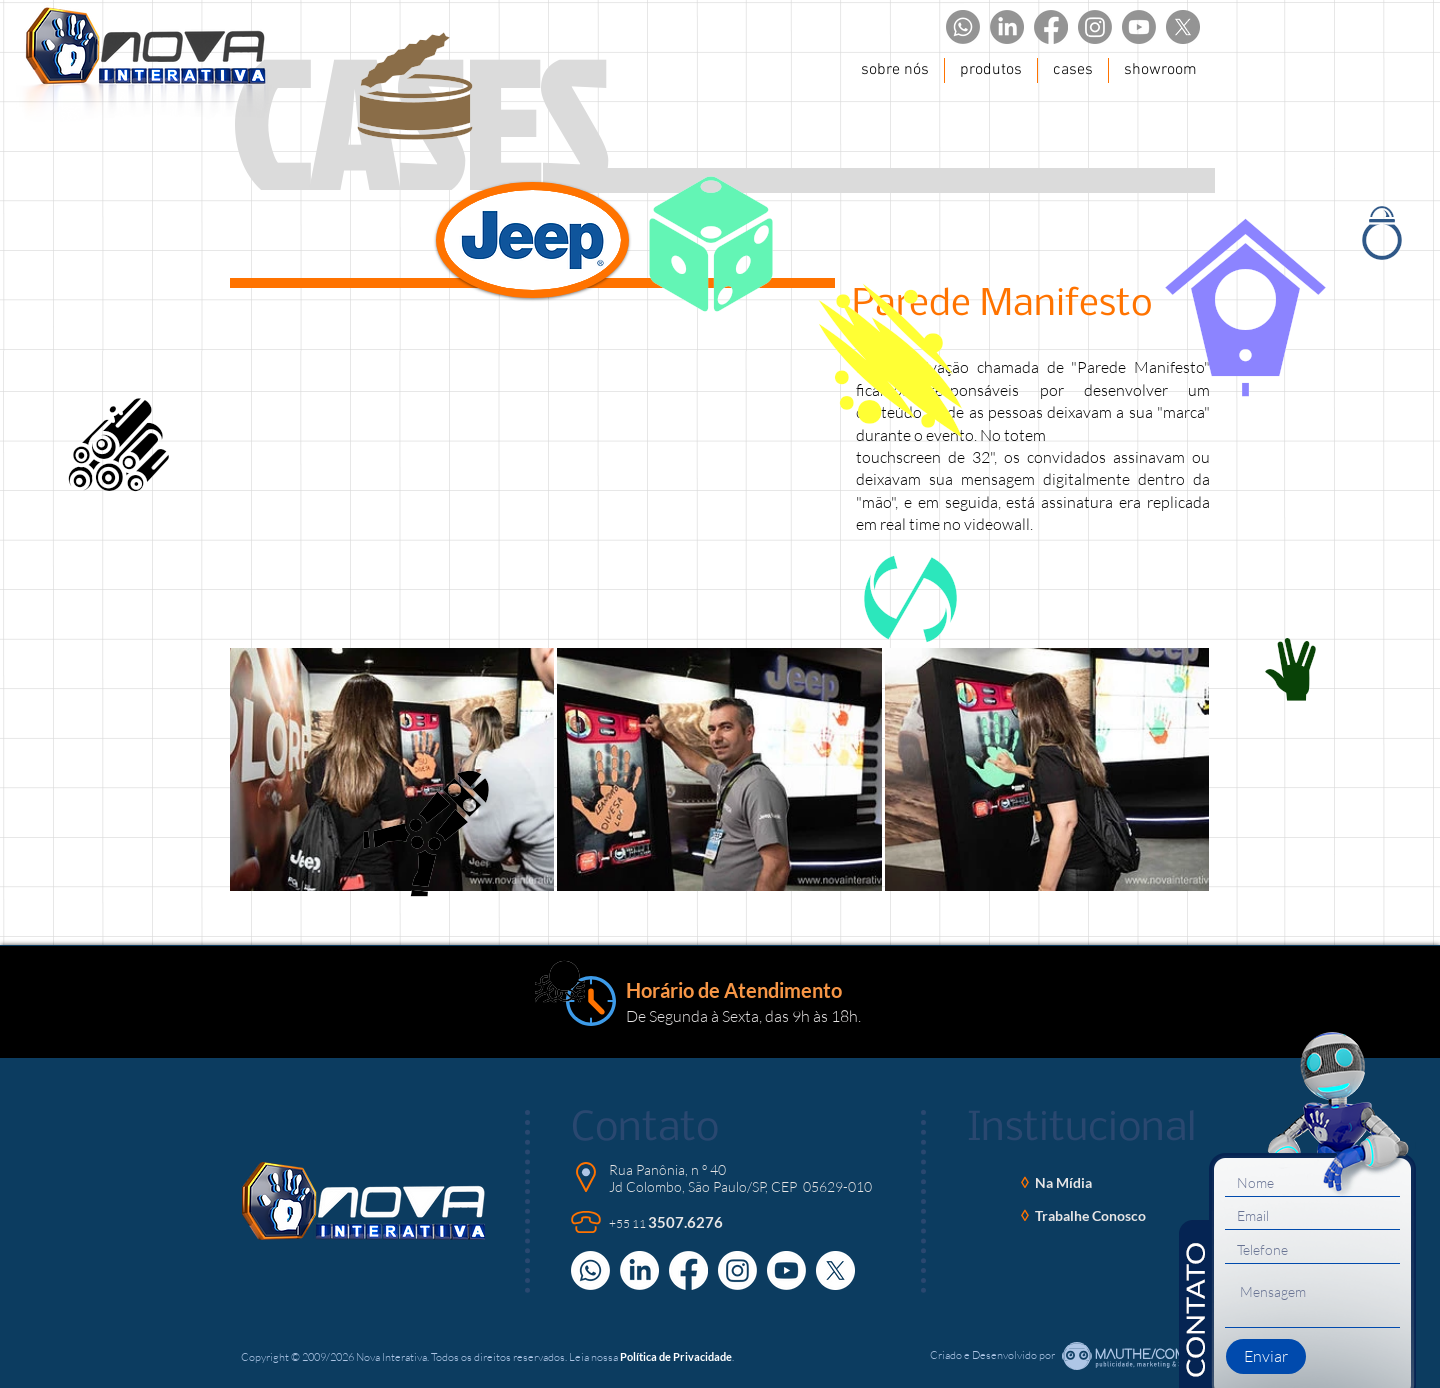 This screenshot has width=1440, height=1388. What do you see at coordinates (711, 245) in the screenshot?
I see `roll the dice or randomize` at bounding box center [711, 245].